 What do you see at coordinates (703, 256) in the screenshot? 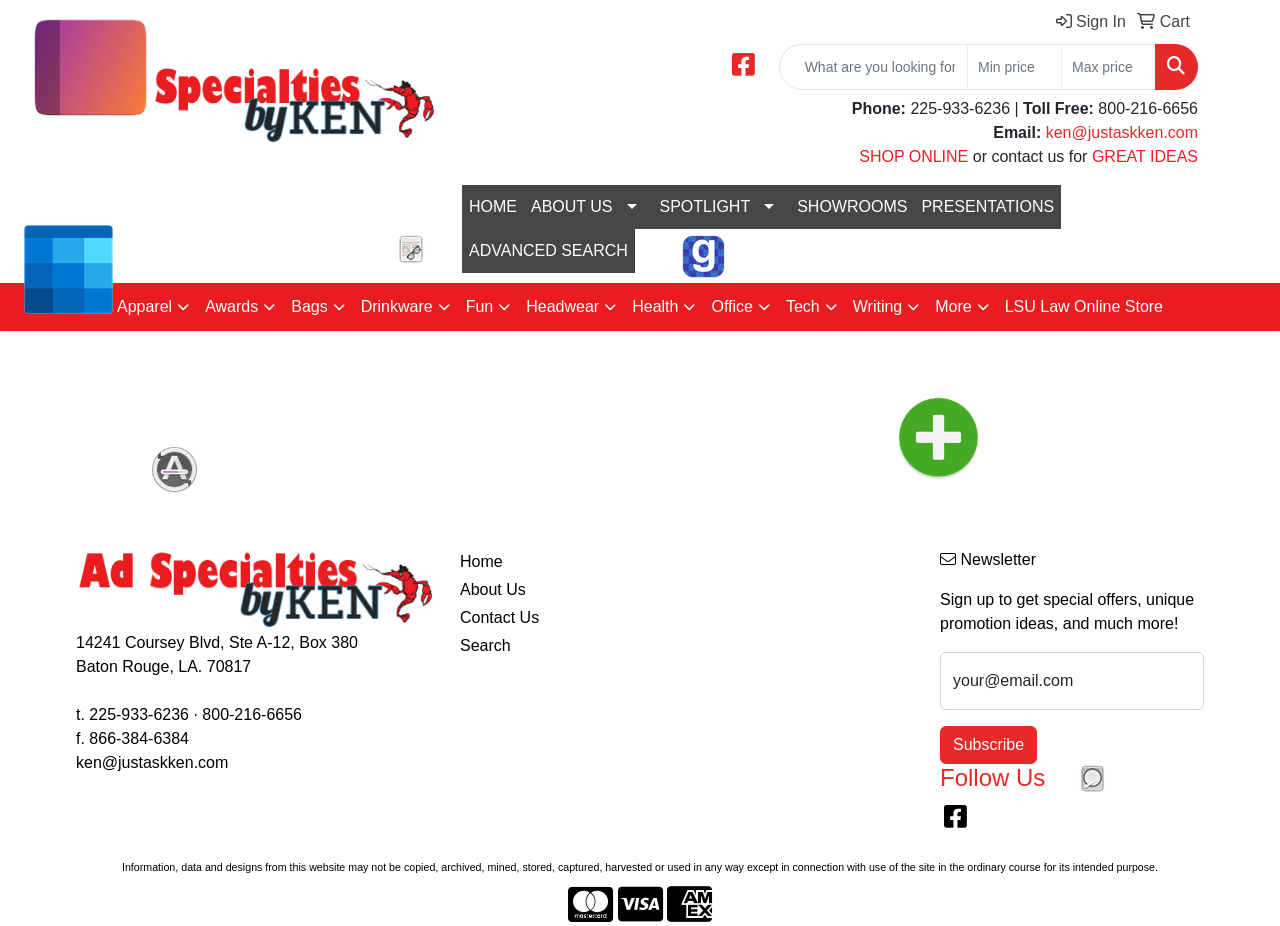
I see `launch garry's mod game` at bounding box center [703, 256].